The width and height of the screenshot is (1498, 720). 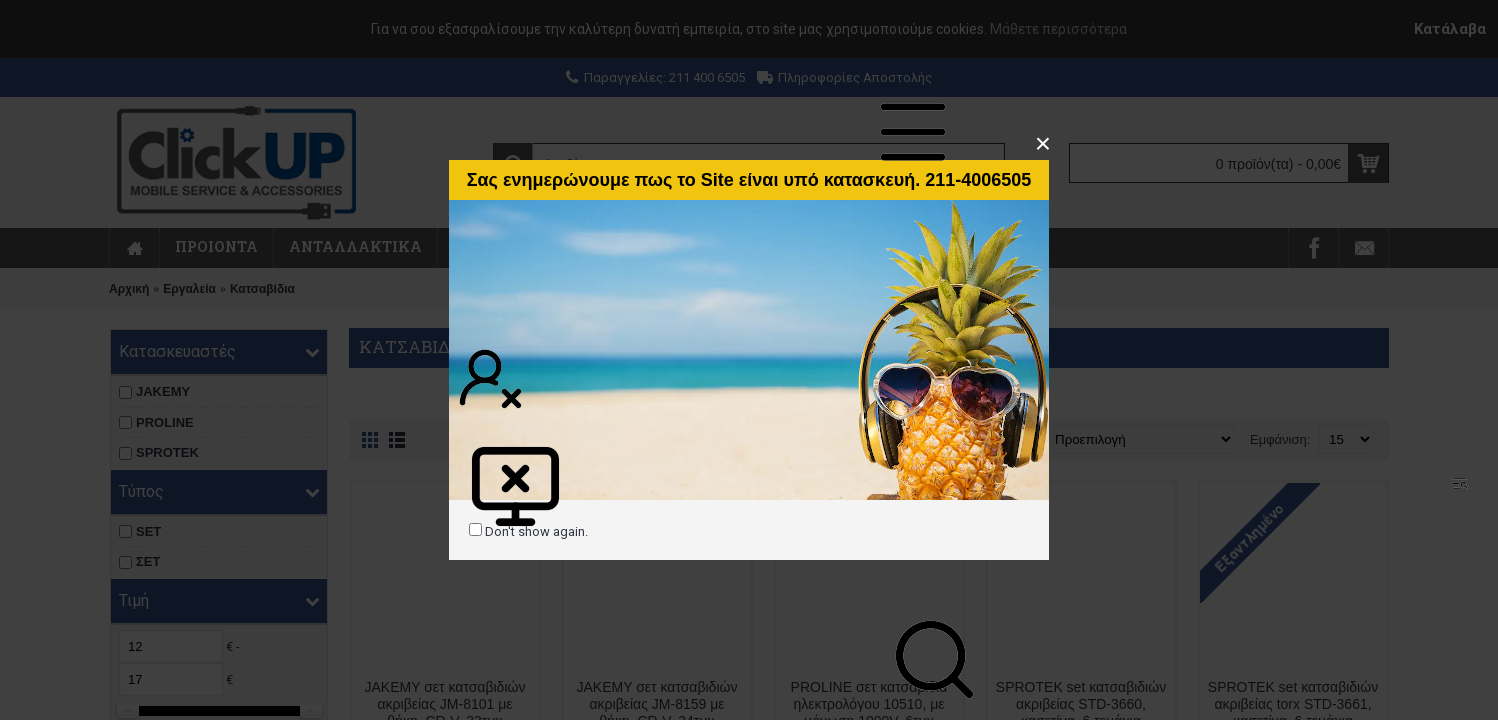 I want to click on search within a list or document, so click(x=1459, y=483).